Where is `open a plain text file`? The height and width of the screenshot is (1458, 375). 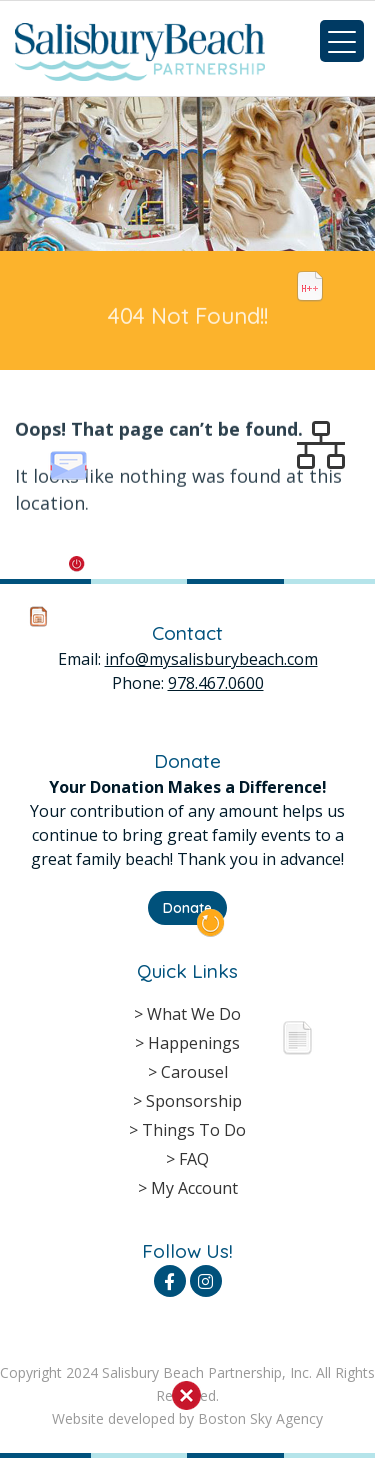
open a plain text file is located at coordinates (297, 1037).